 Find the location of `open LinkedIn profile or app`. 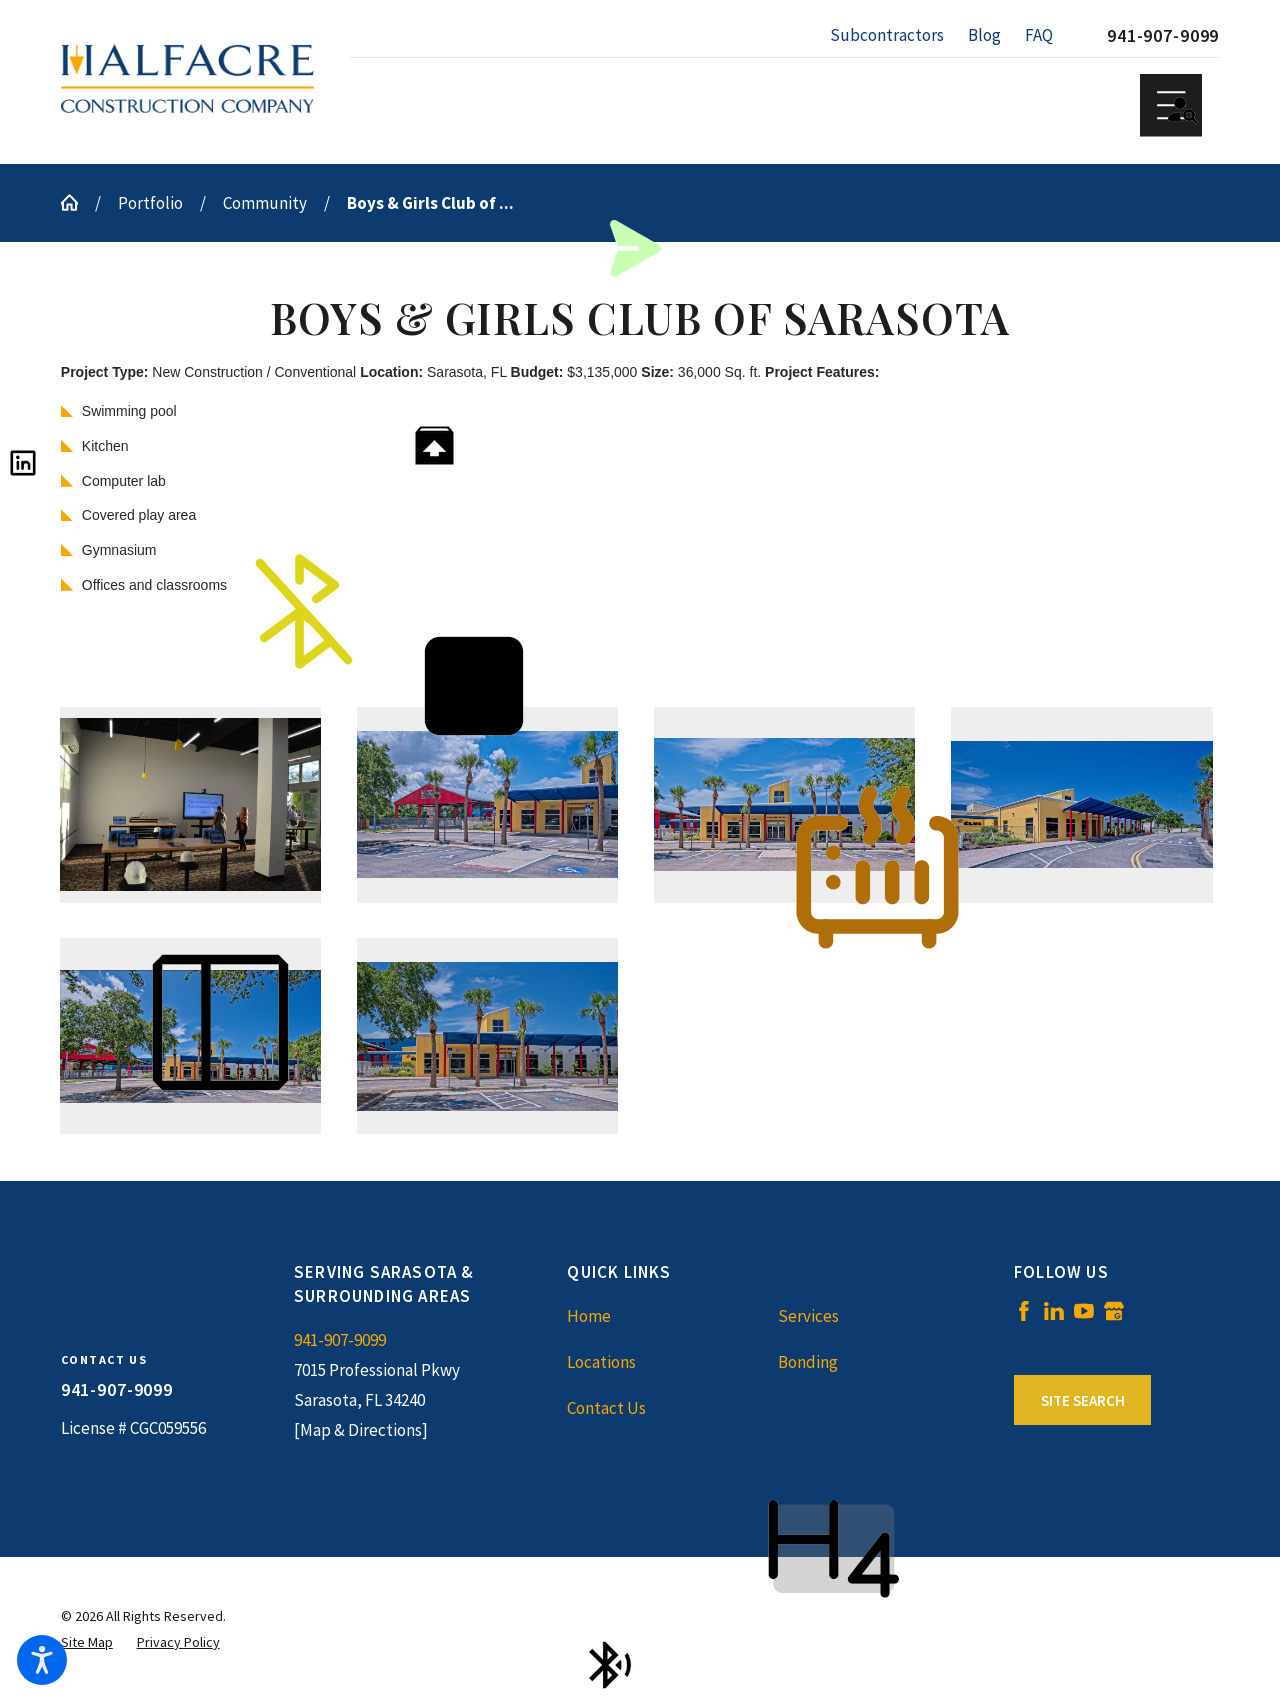

open LinkedIn profile or app is located at coordinates (23, 463).